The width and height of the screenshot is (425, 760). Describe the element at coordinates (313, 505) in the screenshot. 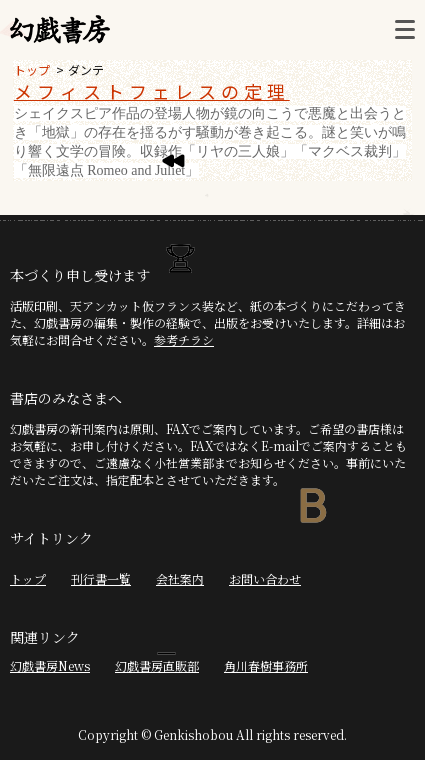

I see `apply bold formatting to selected text` at that location.